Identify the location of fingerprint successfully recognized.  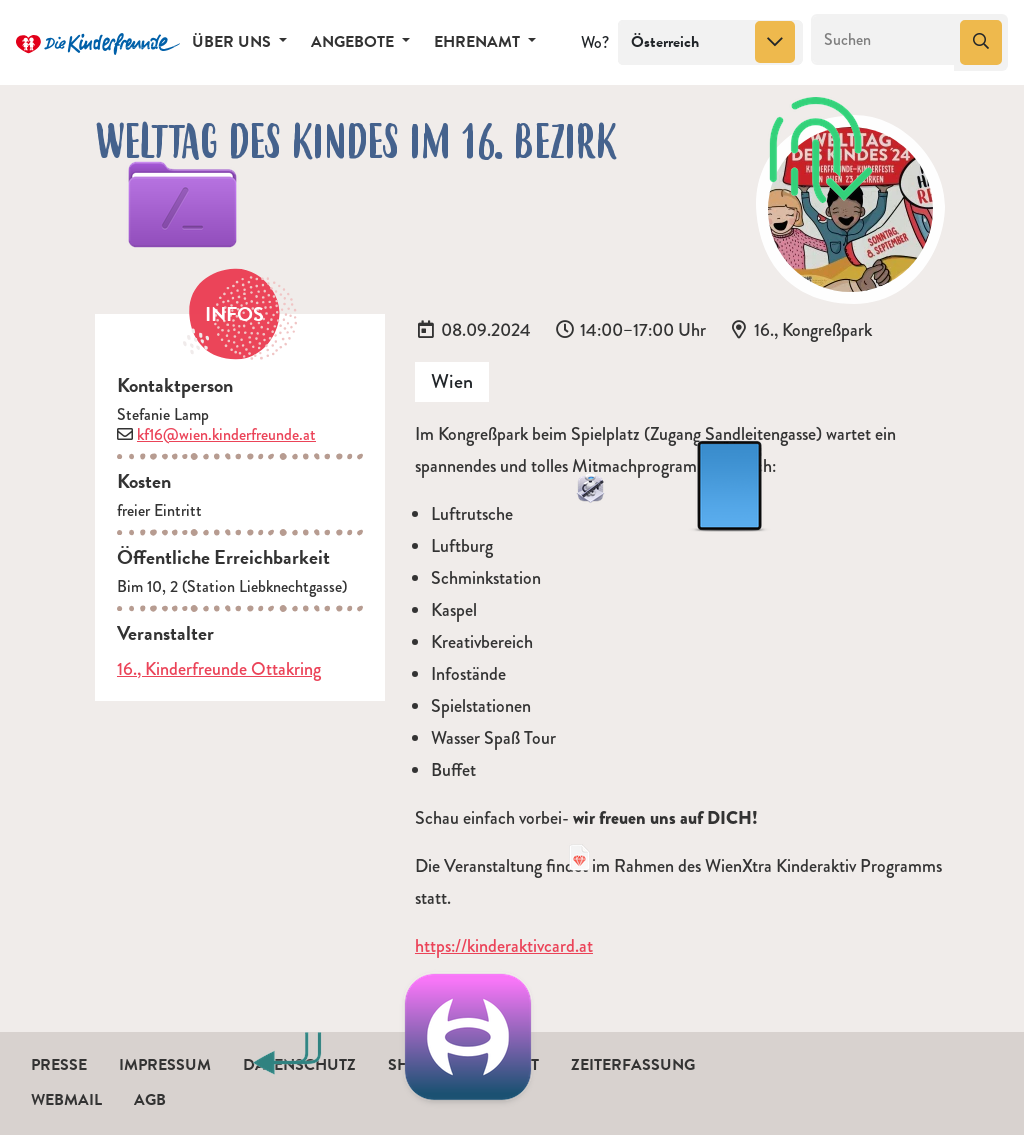
(821, 150).